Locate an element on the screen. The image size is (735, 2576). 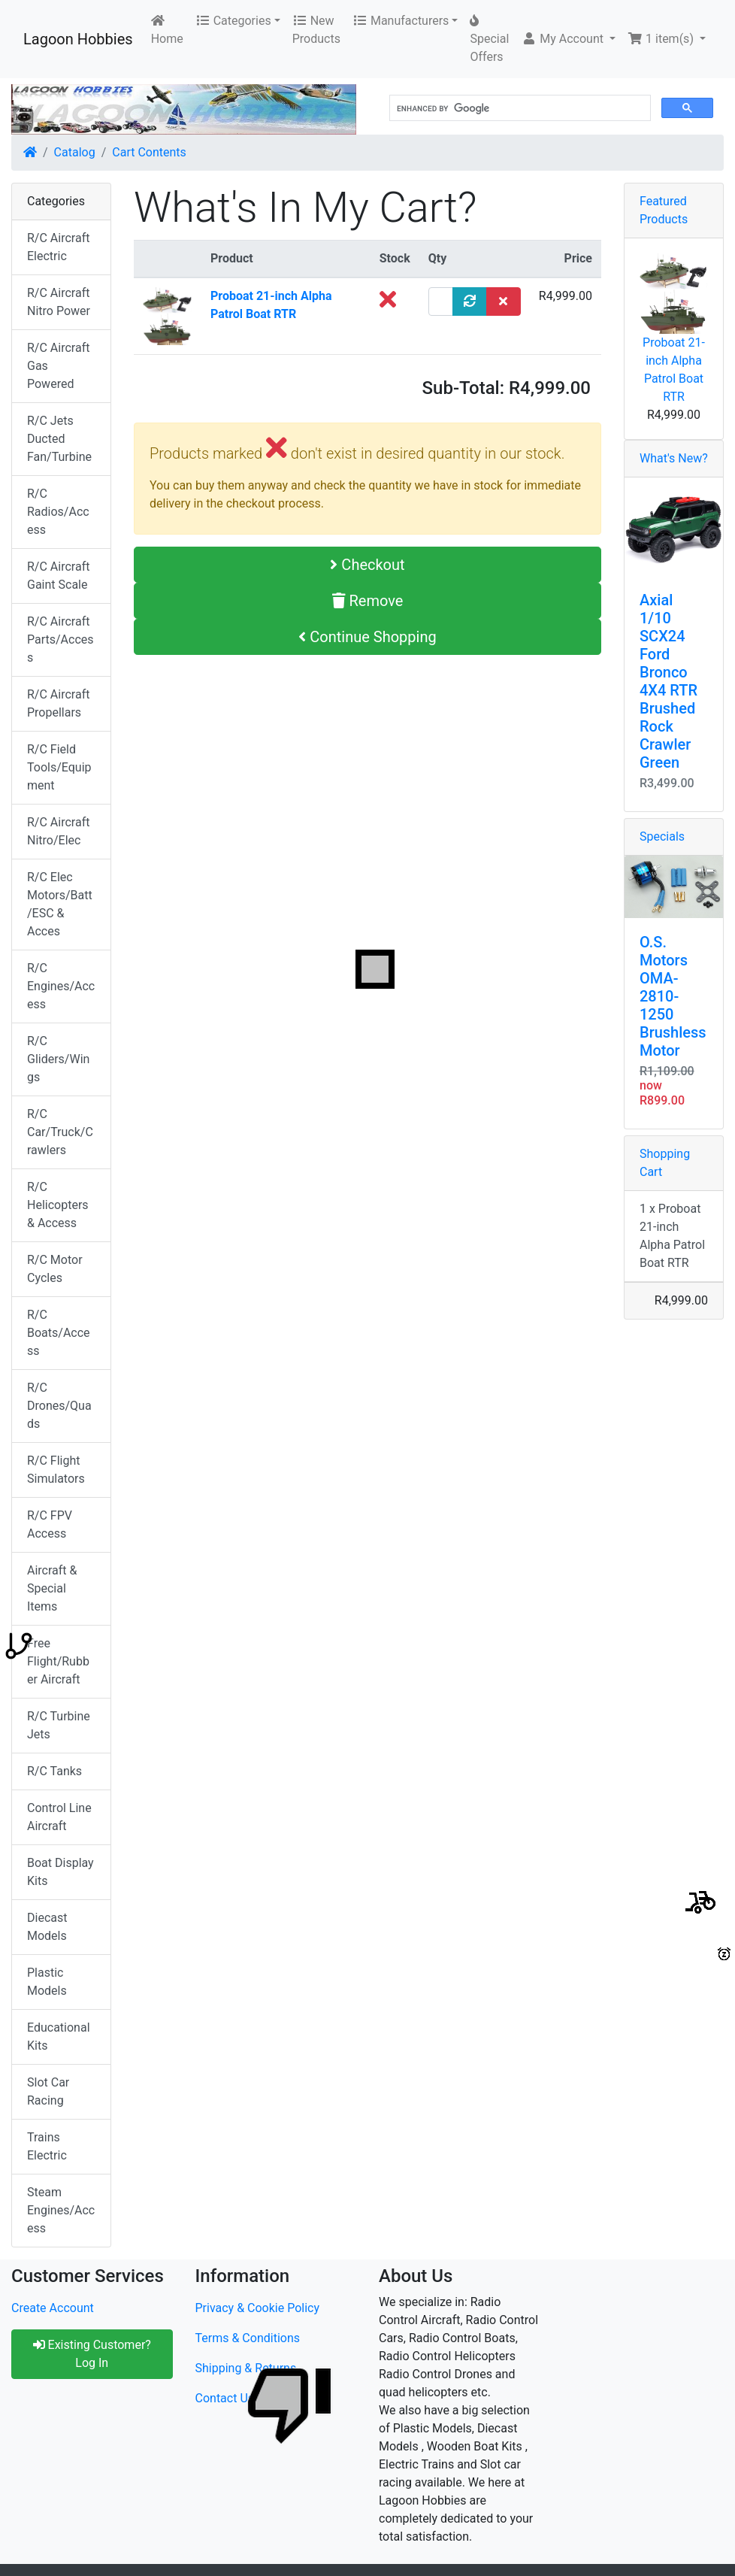
view repository branches is located at coordinates (19, 1646).